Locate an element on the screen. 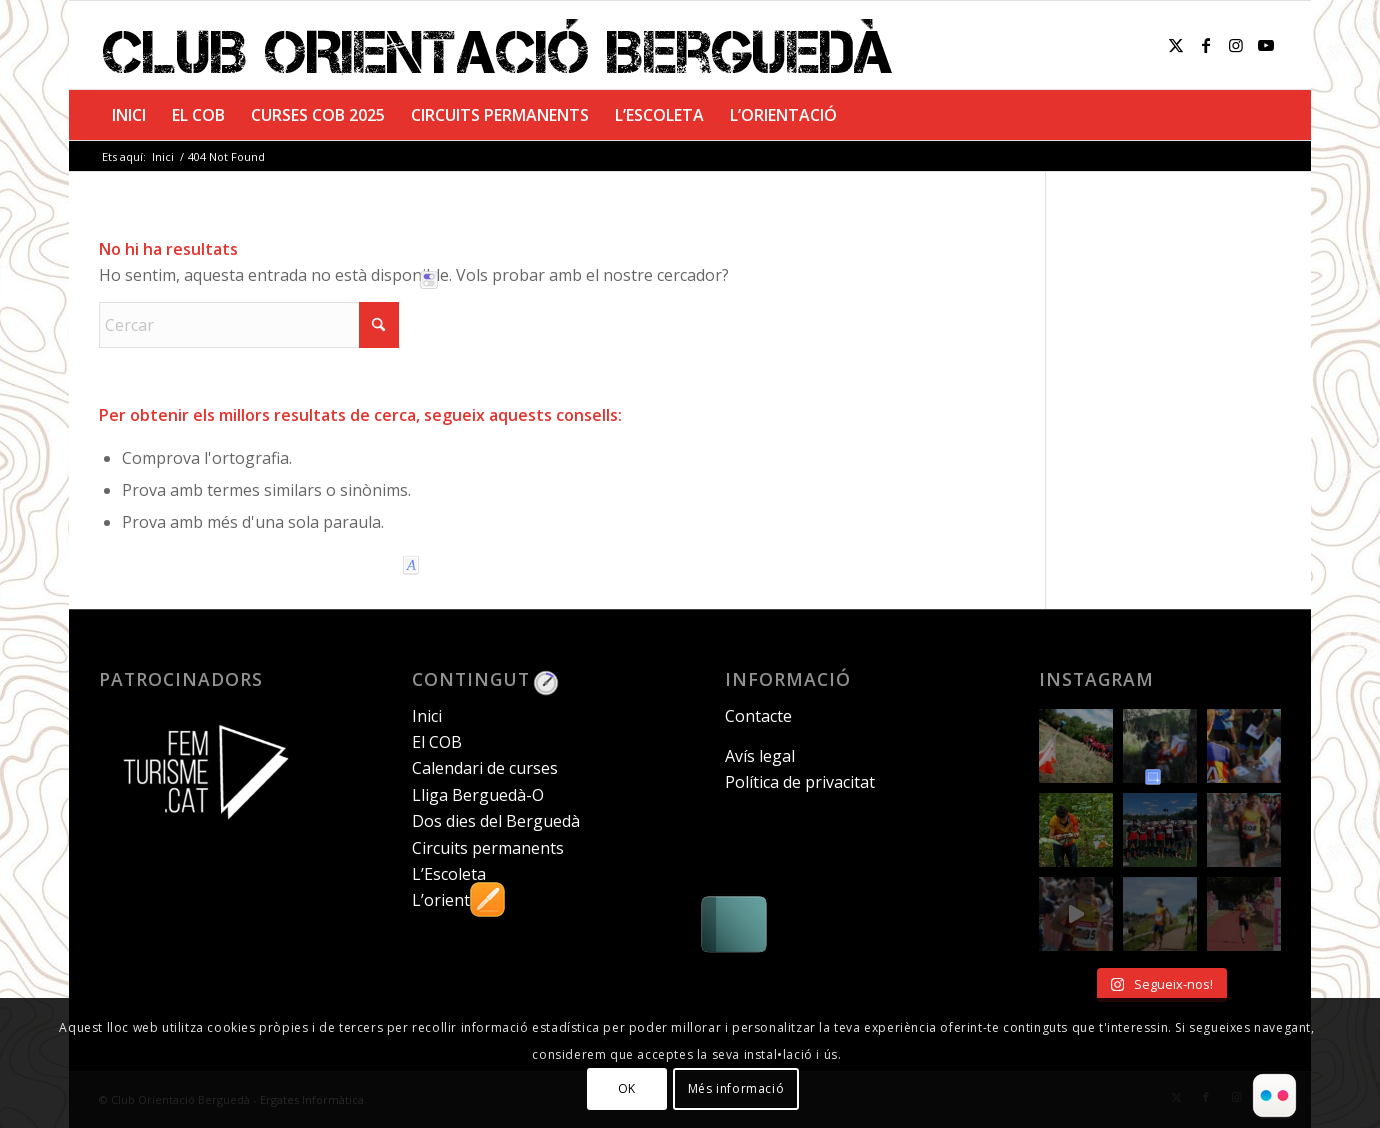  access the desktop folder is located at coordinates (734, 922).